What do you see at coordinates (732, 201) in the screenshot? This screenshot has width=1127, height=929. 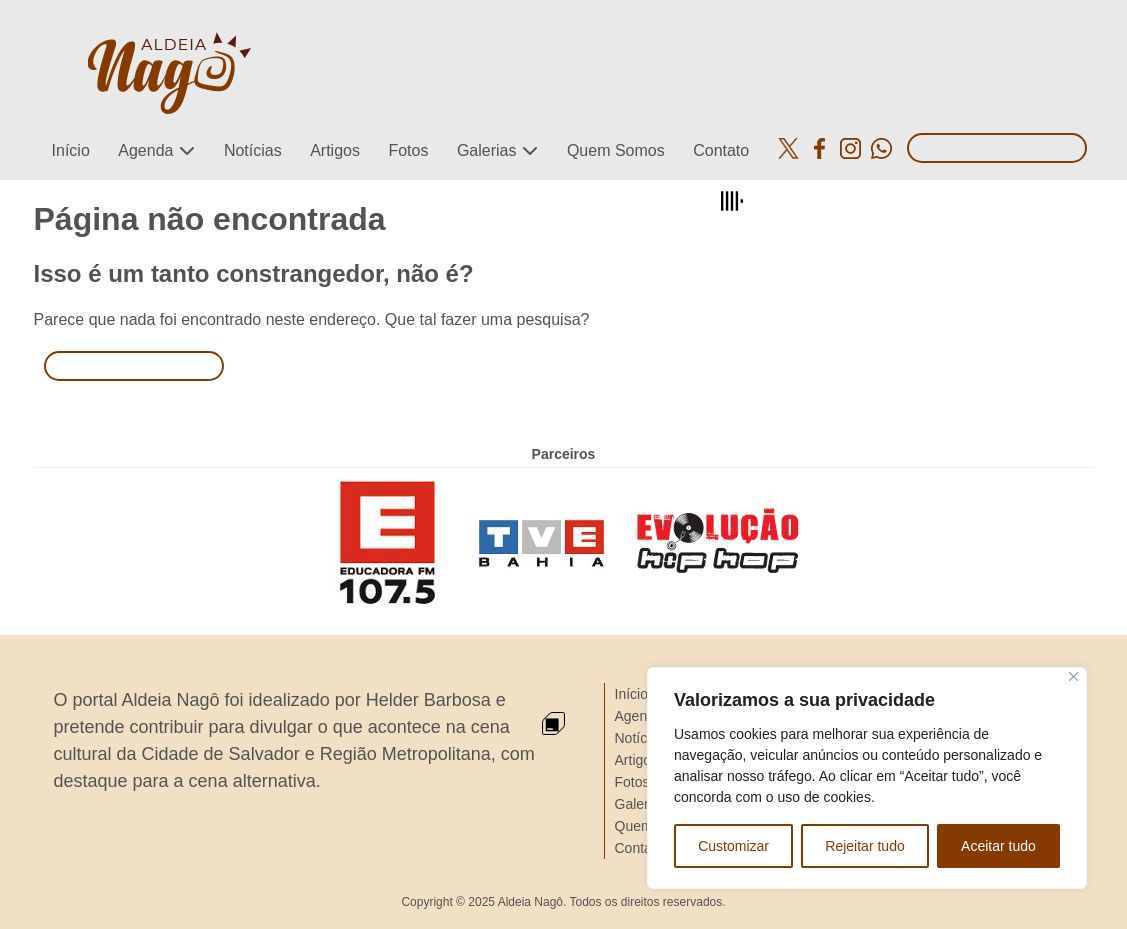 I see `clickhouse database service logo` at bounding box center [732, 201].